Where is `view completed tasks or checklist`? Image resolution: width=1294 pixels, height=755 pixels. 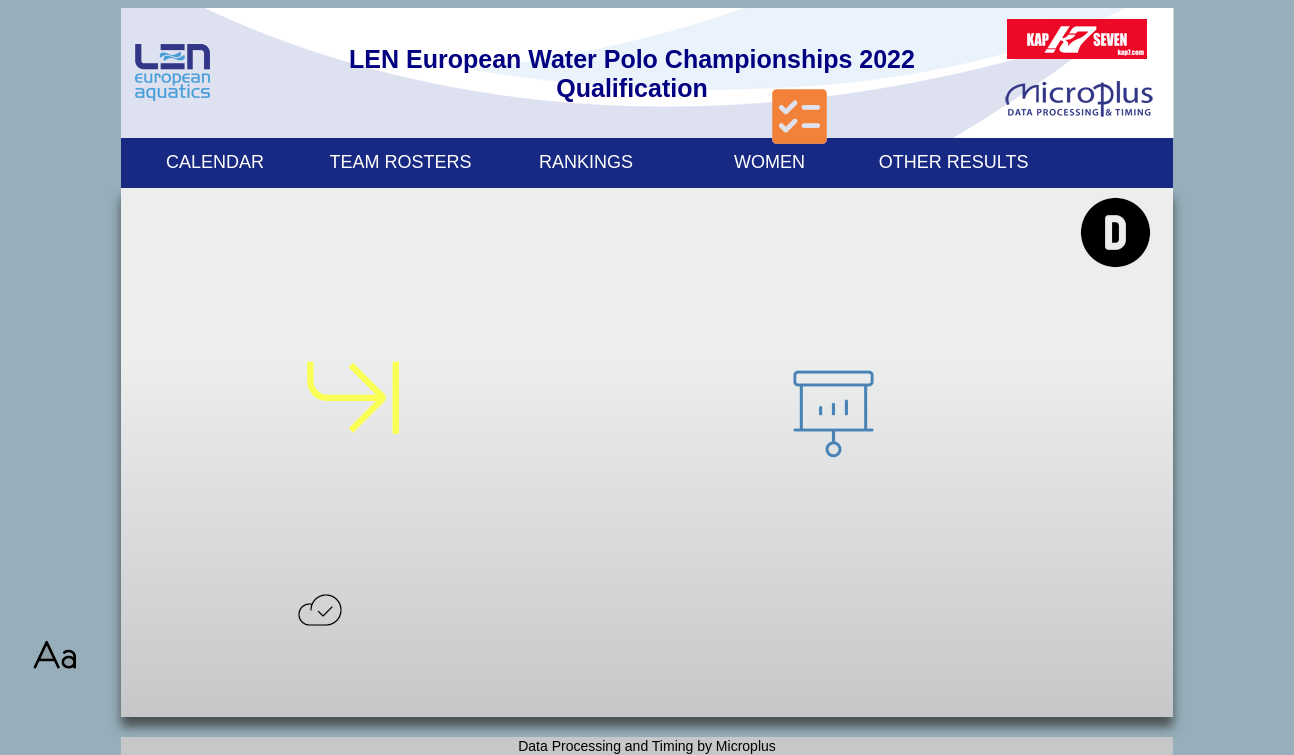 view completed tasks or checklist is located at coordinates (799, 116).